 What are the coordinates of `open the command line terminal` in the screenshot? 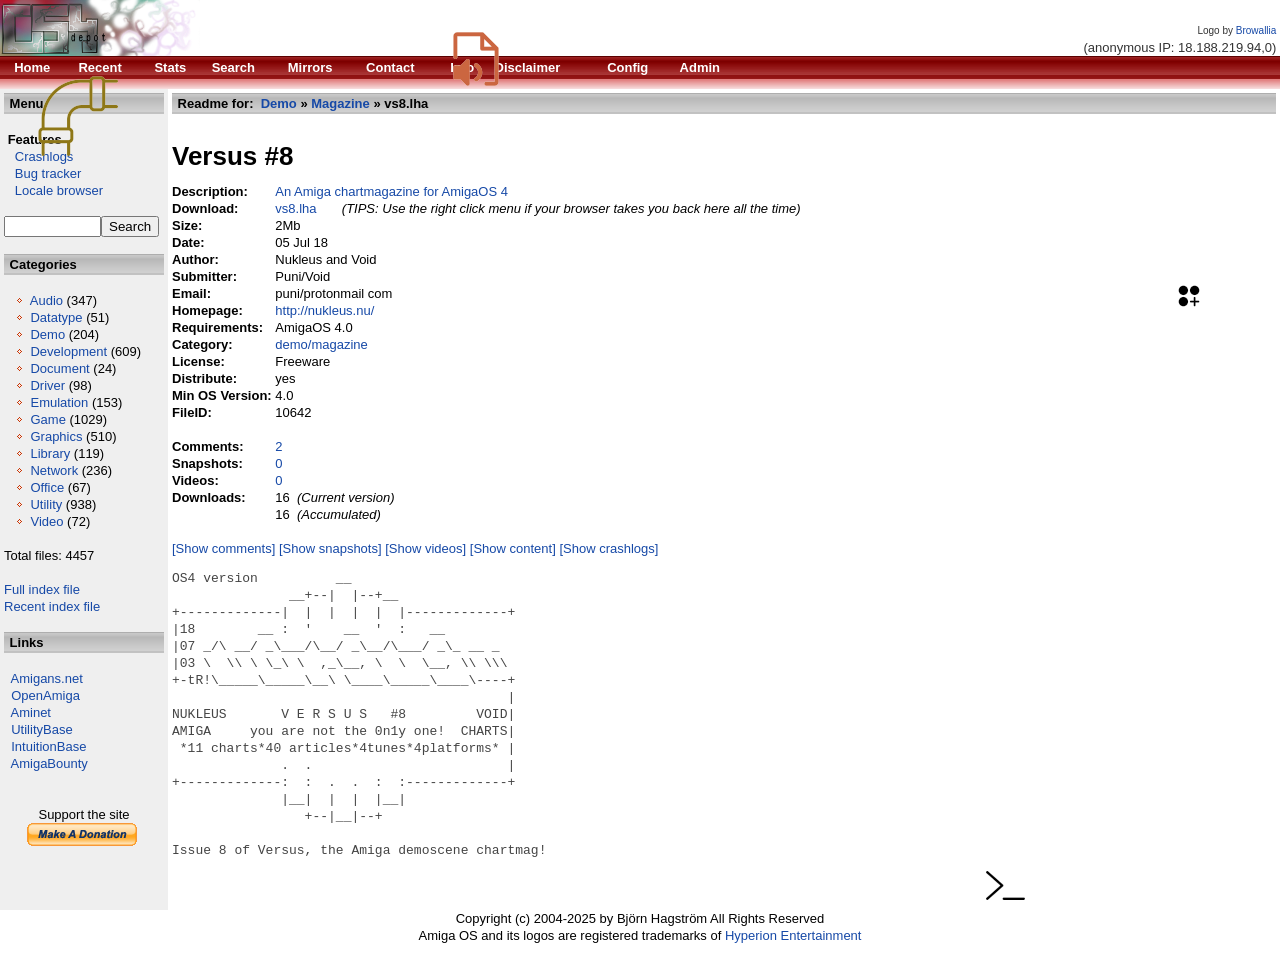 It's located at (1005, 885).